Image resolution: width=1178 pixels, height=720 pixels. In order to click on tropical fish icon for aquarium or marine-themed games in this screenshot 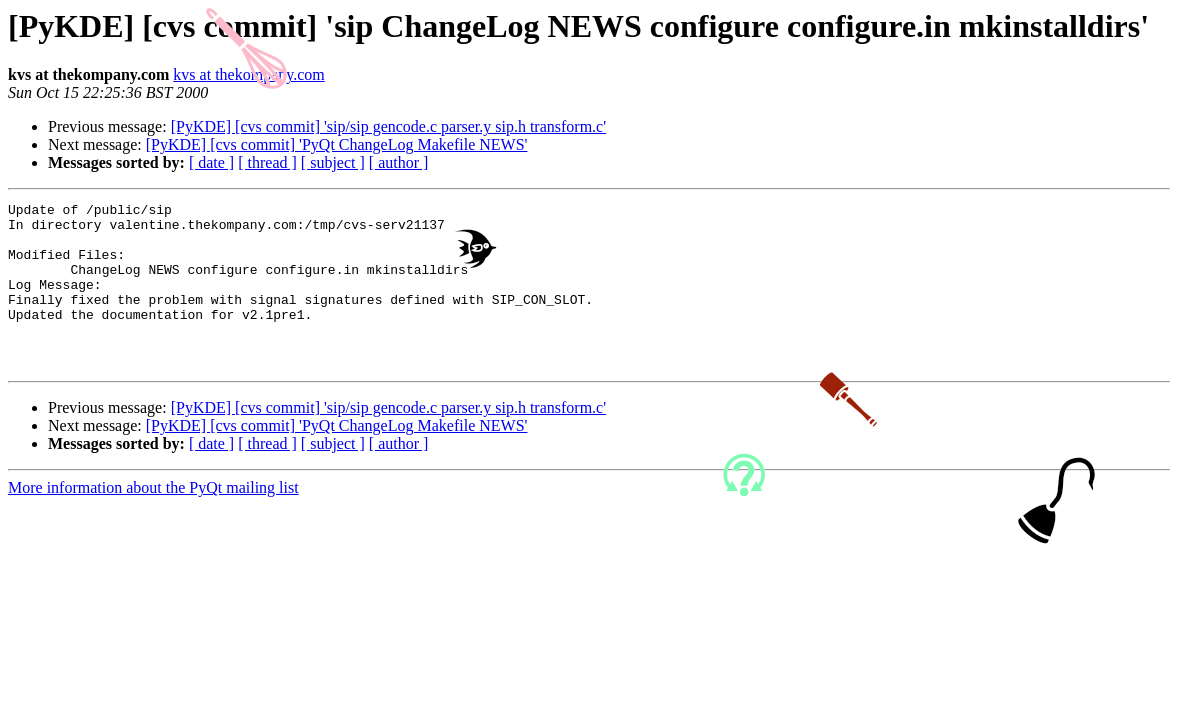, I will do `click(475, 247)`.